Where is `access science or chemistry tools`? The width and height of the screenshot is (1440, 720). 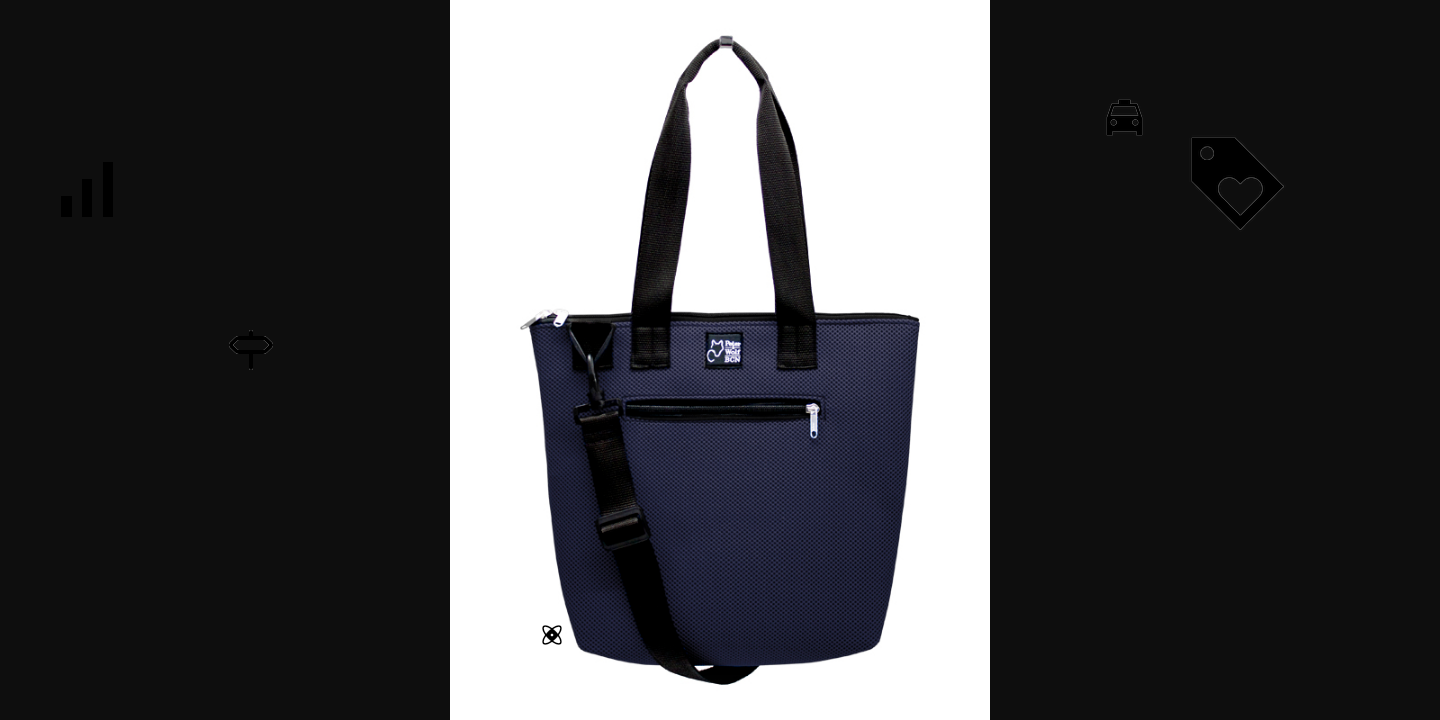 access science or chemistry tools is located at coordinates (552, 635).